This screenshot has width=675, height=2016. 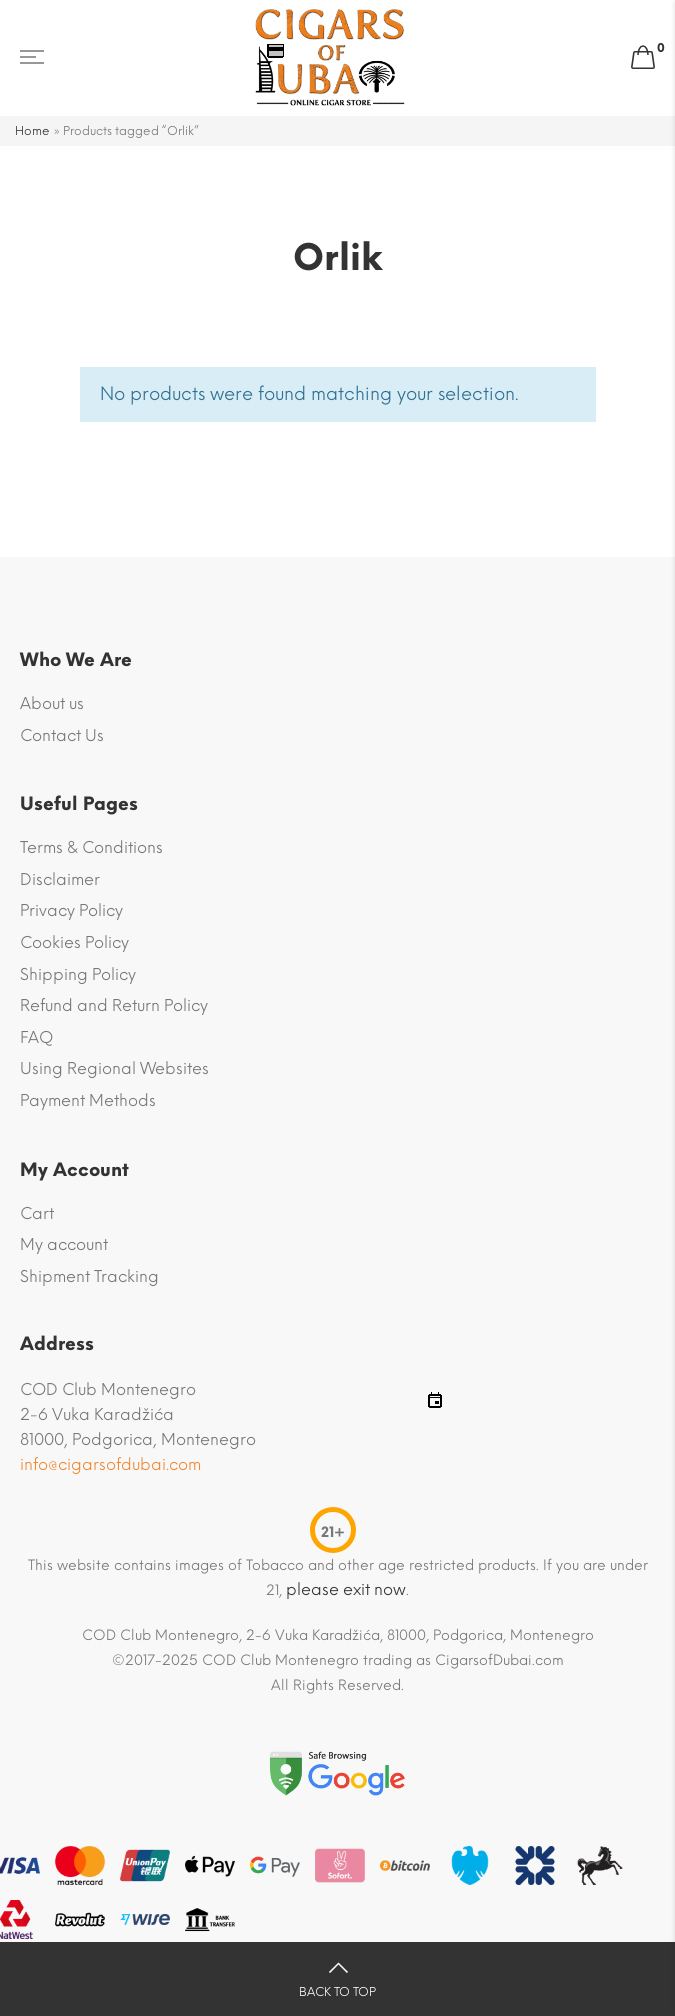 I want to click on manage payment methods, so click(x=275, y=50).